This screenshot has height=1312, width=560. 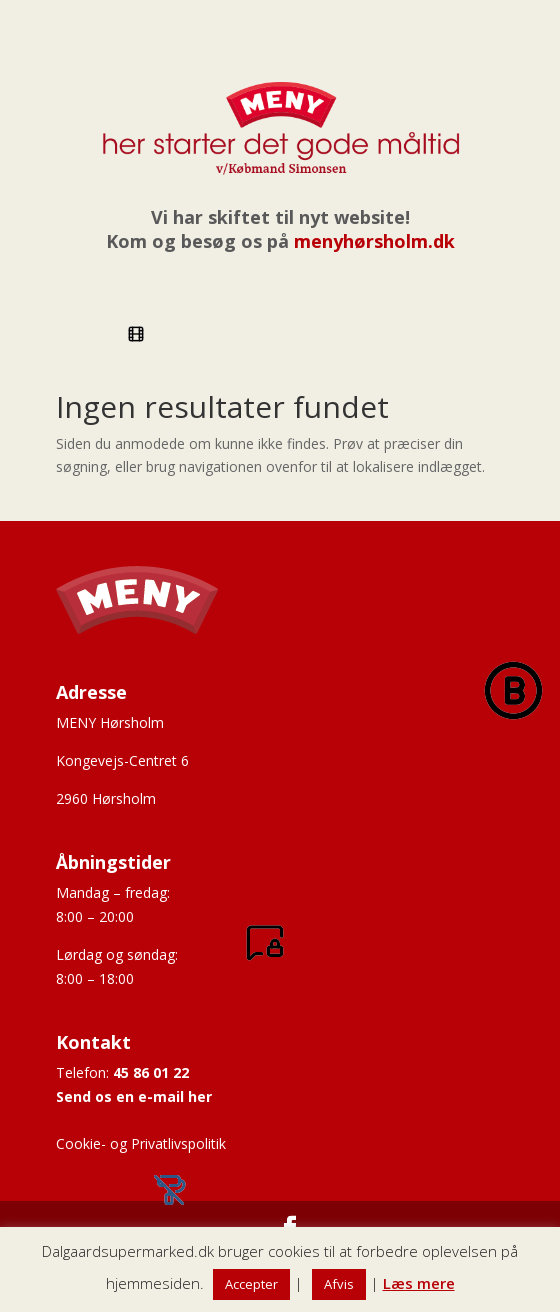 I want to click on disable paint or fill tool, so click(x=169, y=1190).